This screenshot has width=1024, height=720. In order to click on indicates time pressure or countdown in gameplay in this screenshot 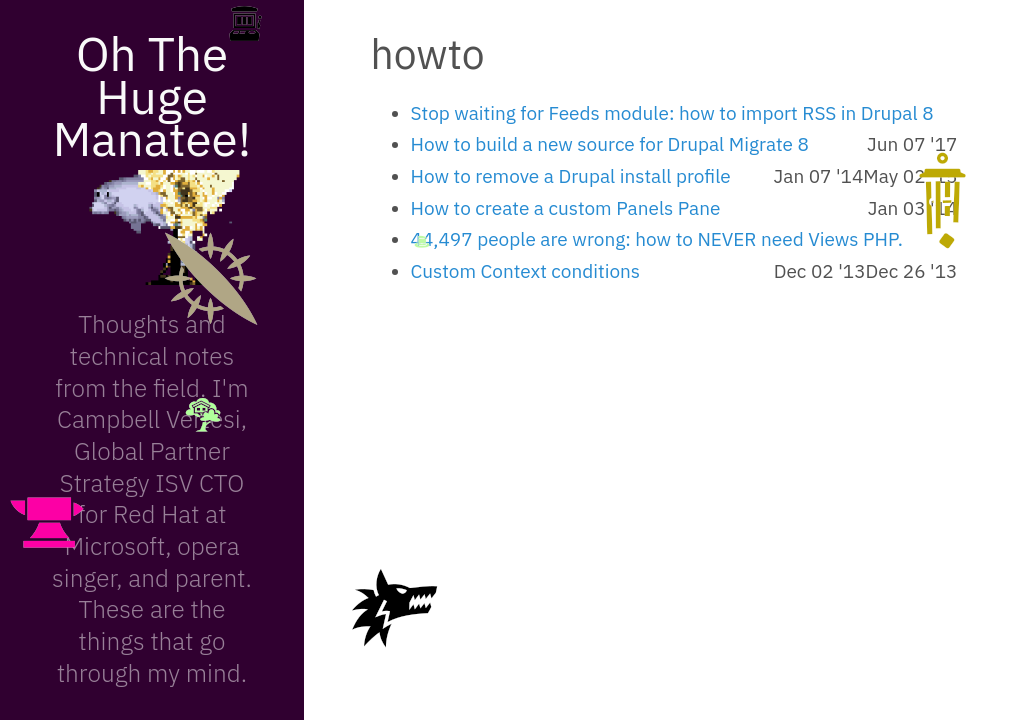, I will do `click(210, 279)`.